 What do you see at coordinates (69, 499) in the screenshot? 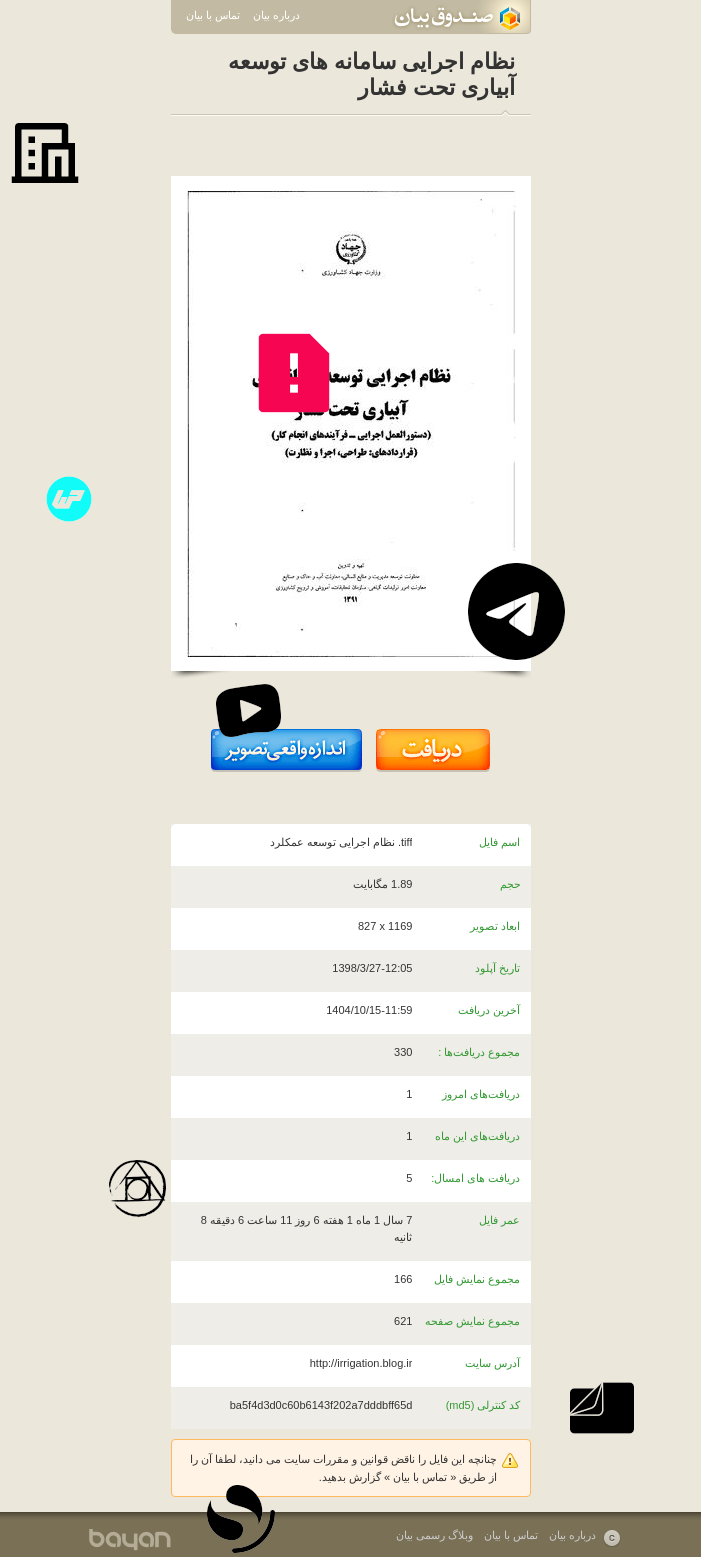
I see `rendact brand logo` at bounding box center [69, 499].